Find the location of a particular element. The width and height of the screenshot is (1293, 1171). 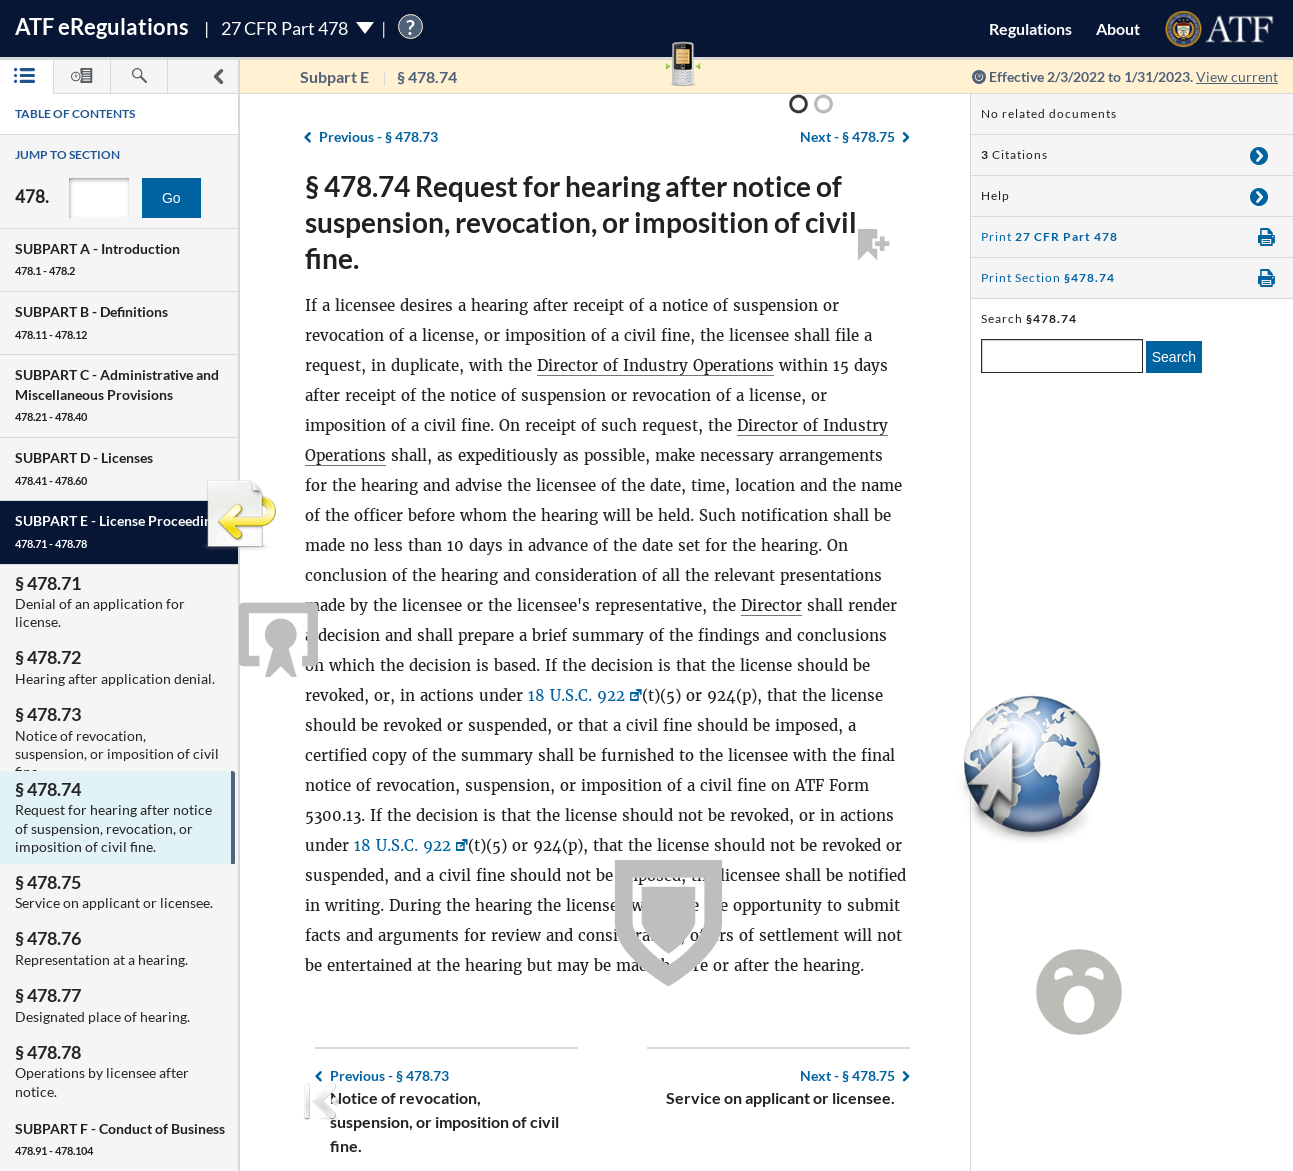

indicates active cellular network connection is located at coordinates (683, 64).